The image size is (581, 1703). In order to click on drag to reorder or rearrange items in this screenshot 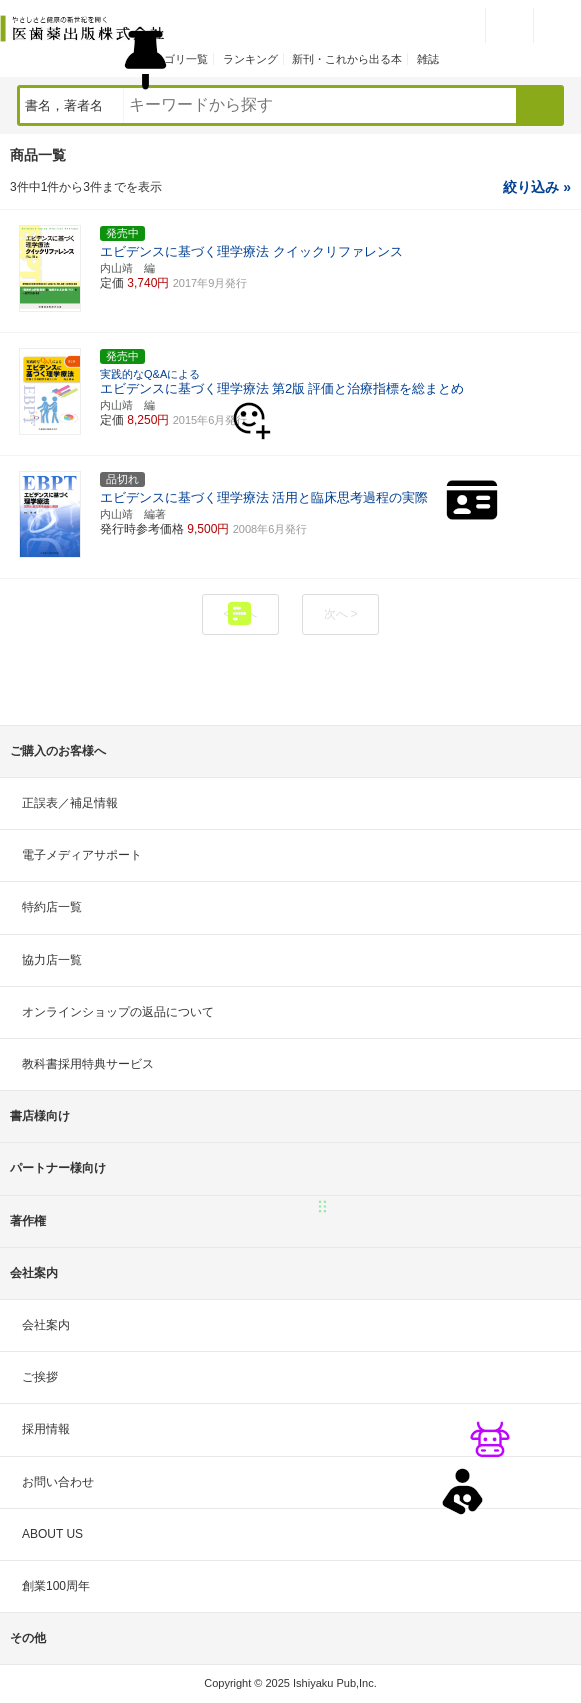, I will do `click(322, 1206)`.